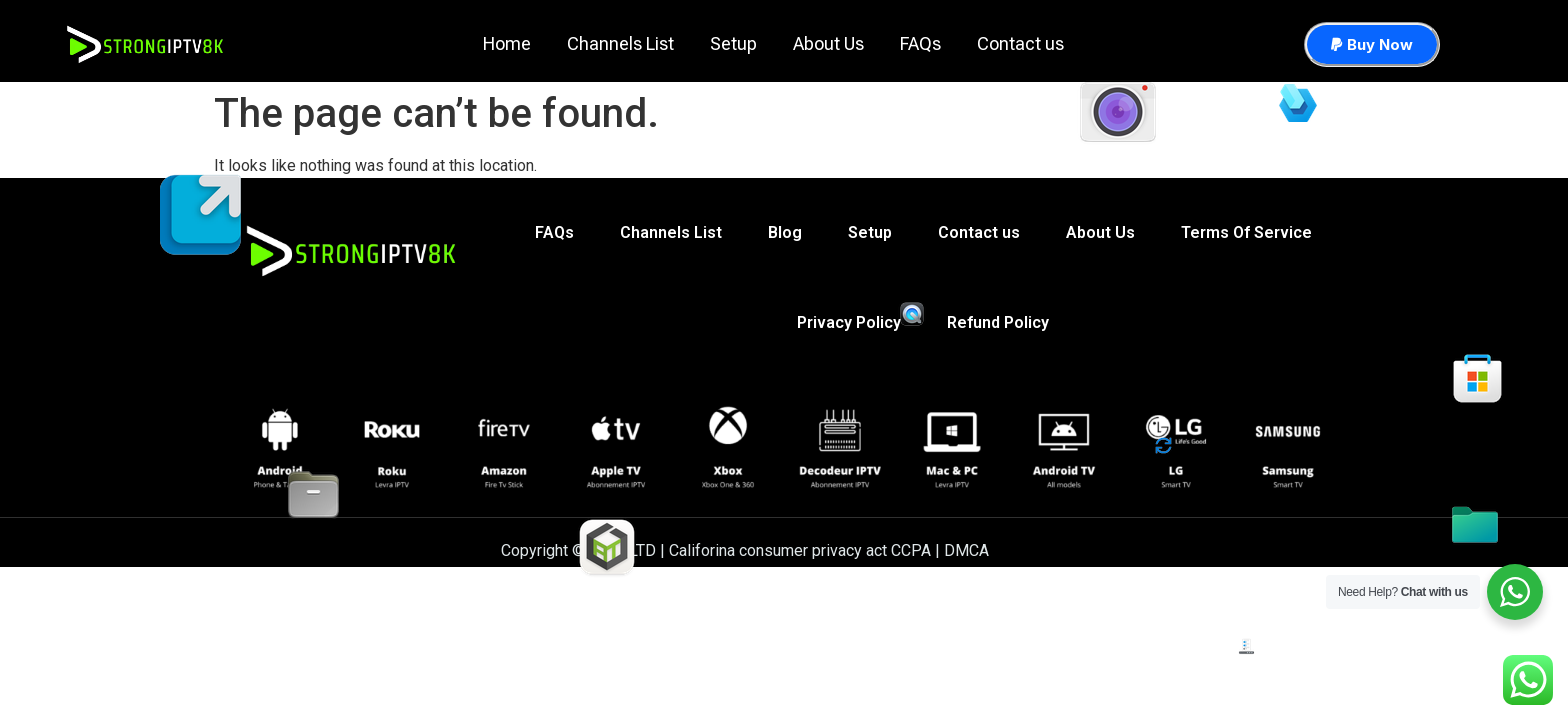  Describe the element at coordinates (1118, 112) in the screenshot. I see `open the camera app` at that location.